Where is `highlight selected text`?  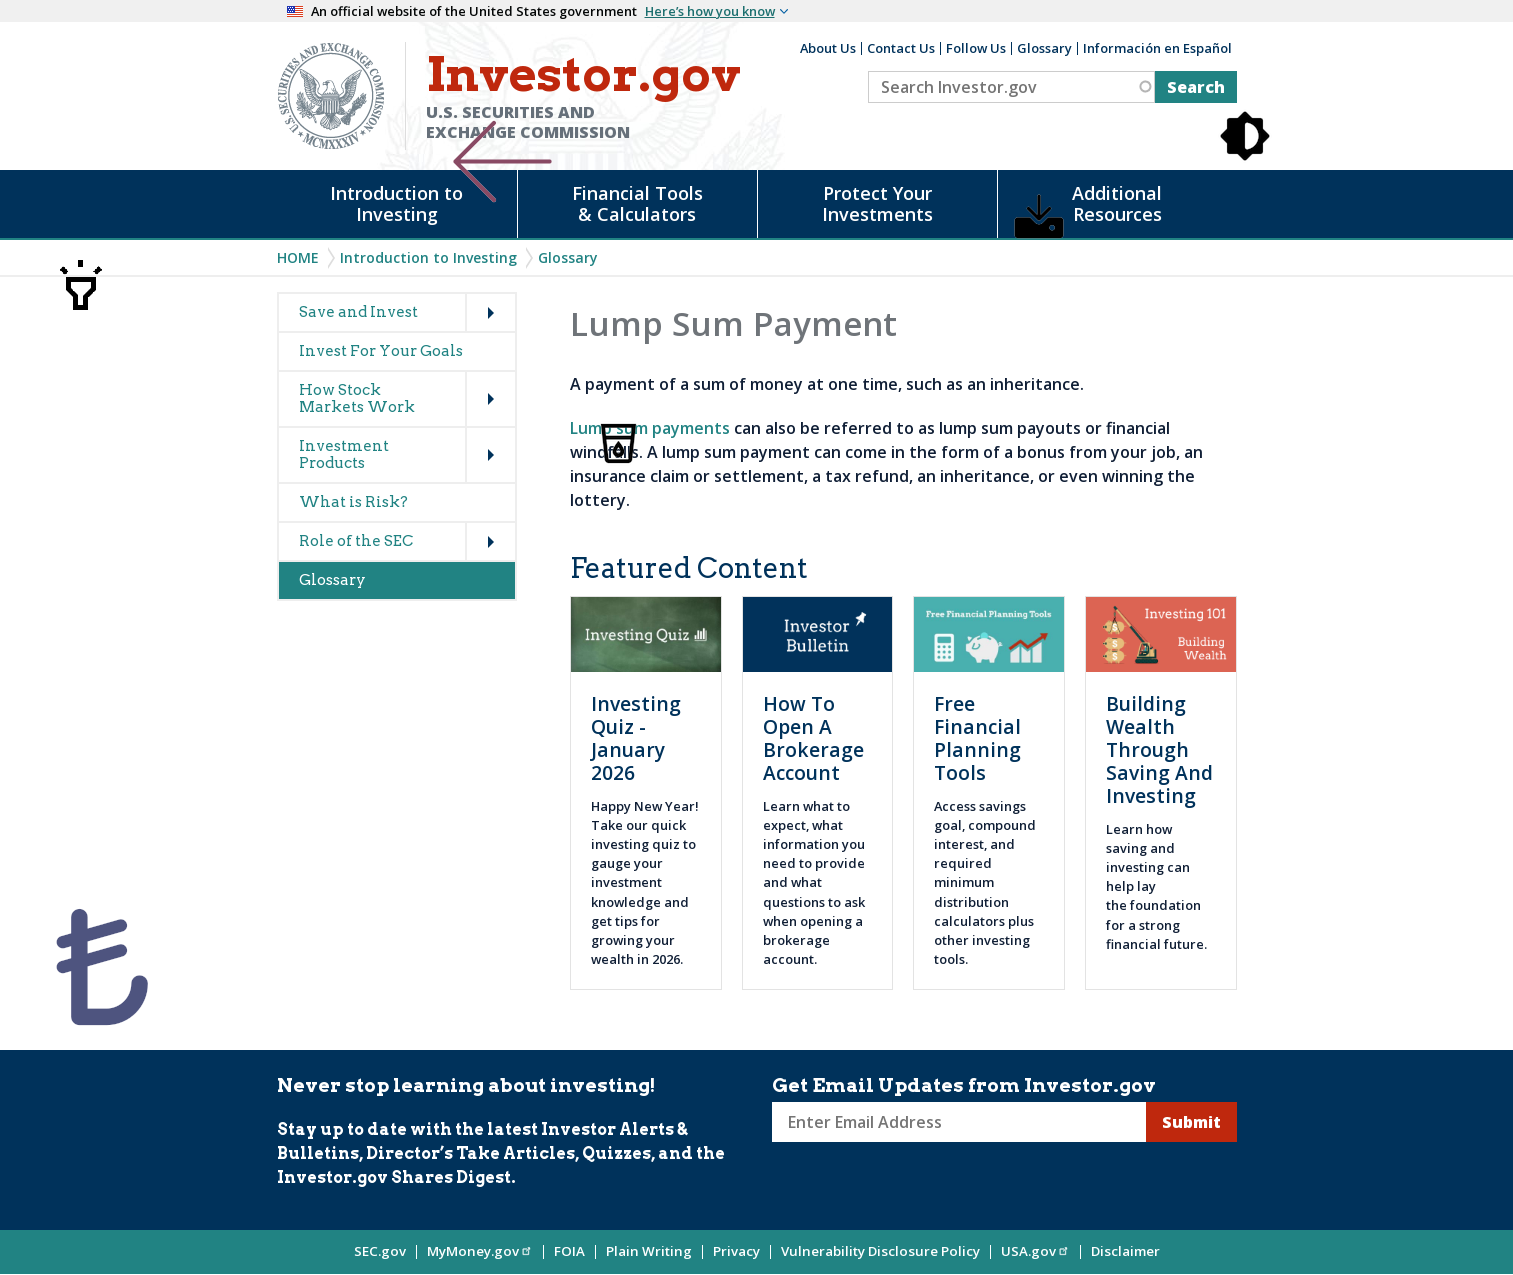 highlight selected text is located at coordinates (81, 285).